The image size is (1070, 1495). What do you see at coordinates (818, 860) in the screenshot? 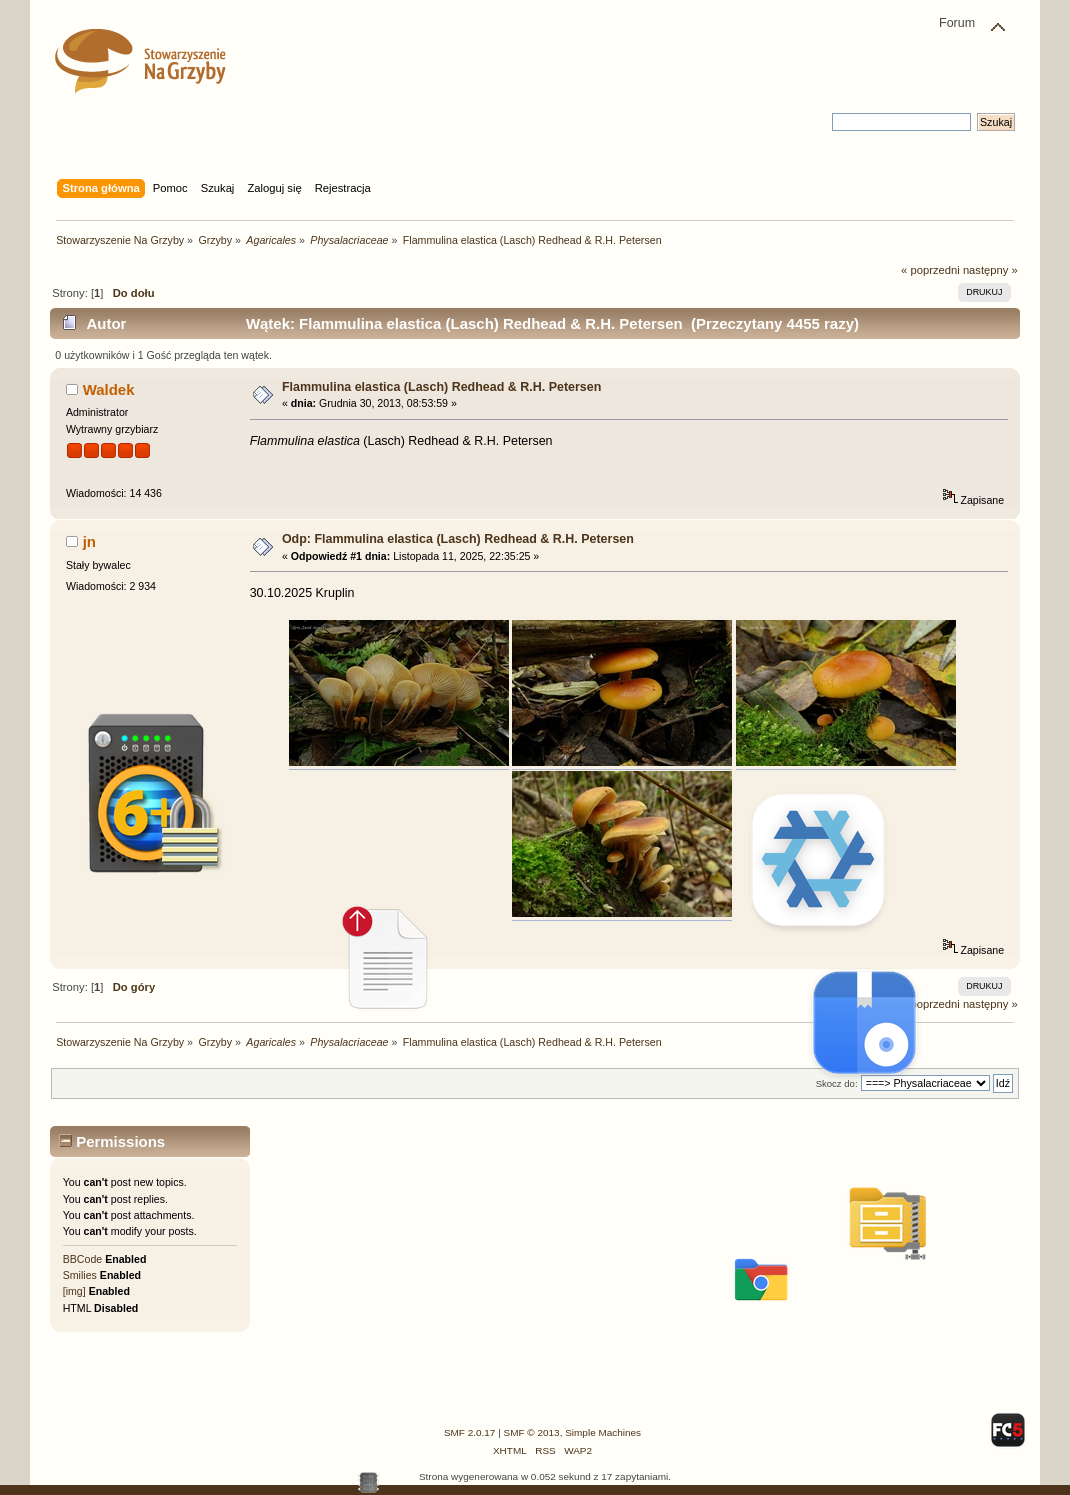
I see `open nixos configuration or settings` at bounding box center [818, 860].